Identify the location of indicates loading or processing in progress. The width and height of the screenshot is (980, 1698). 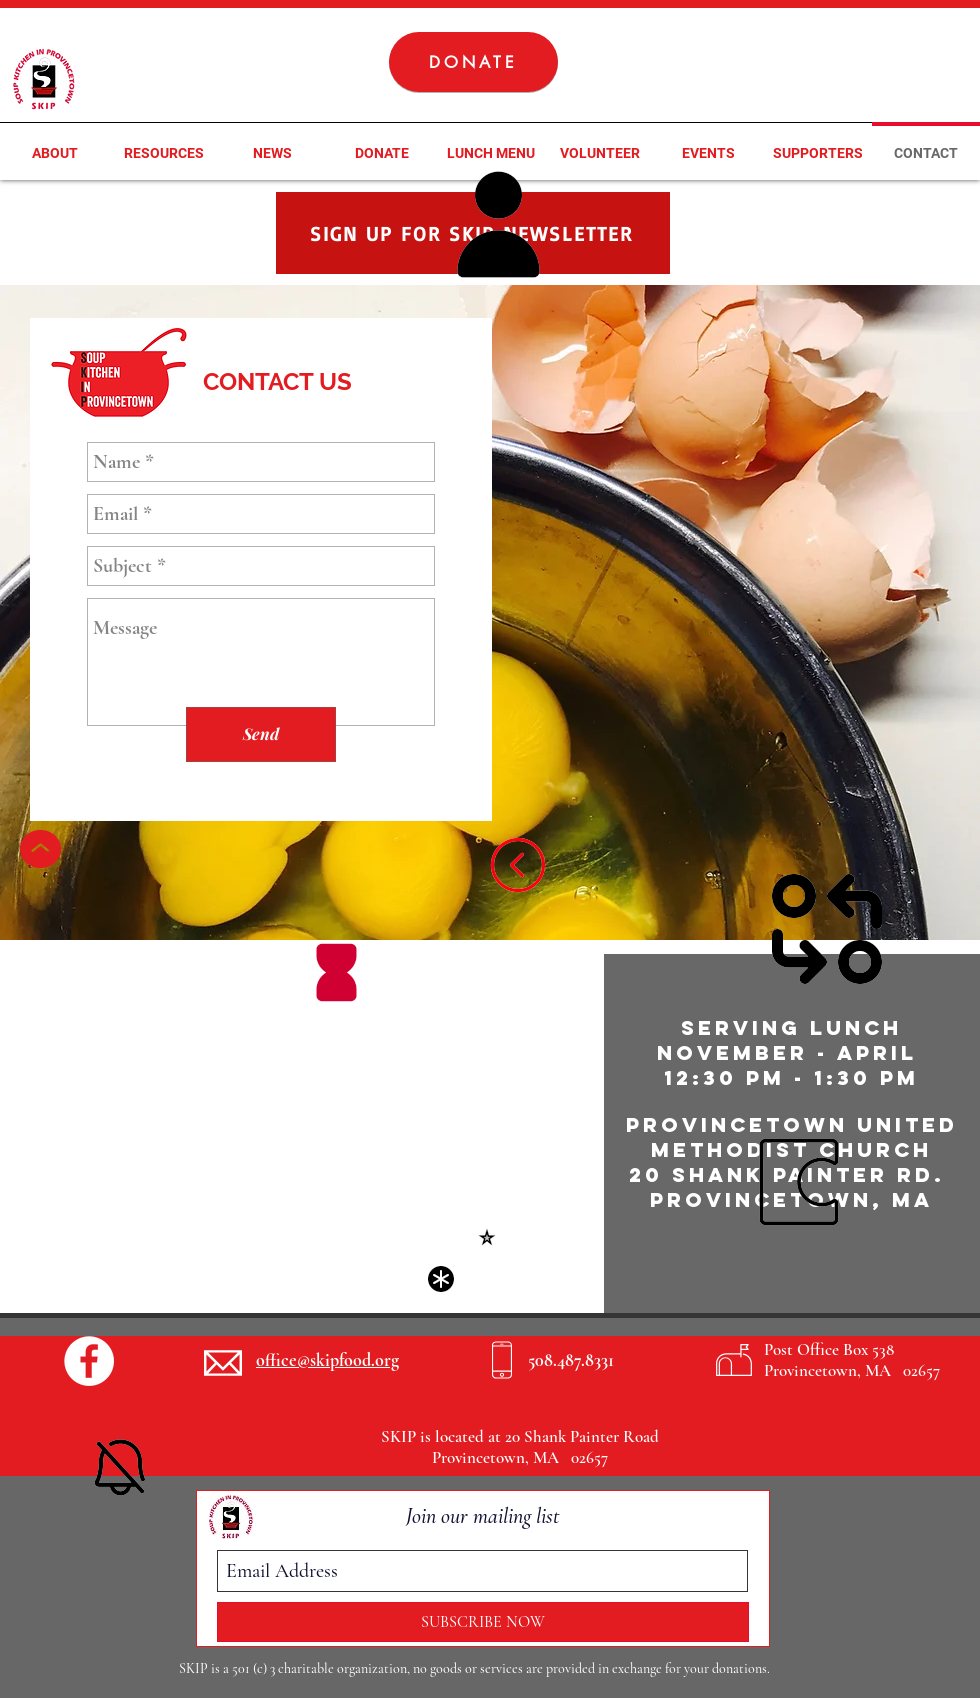
(336, 972).